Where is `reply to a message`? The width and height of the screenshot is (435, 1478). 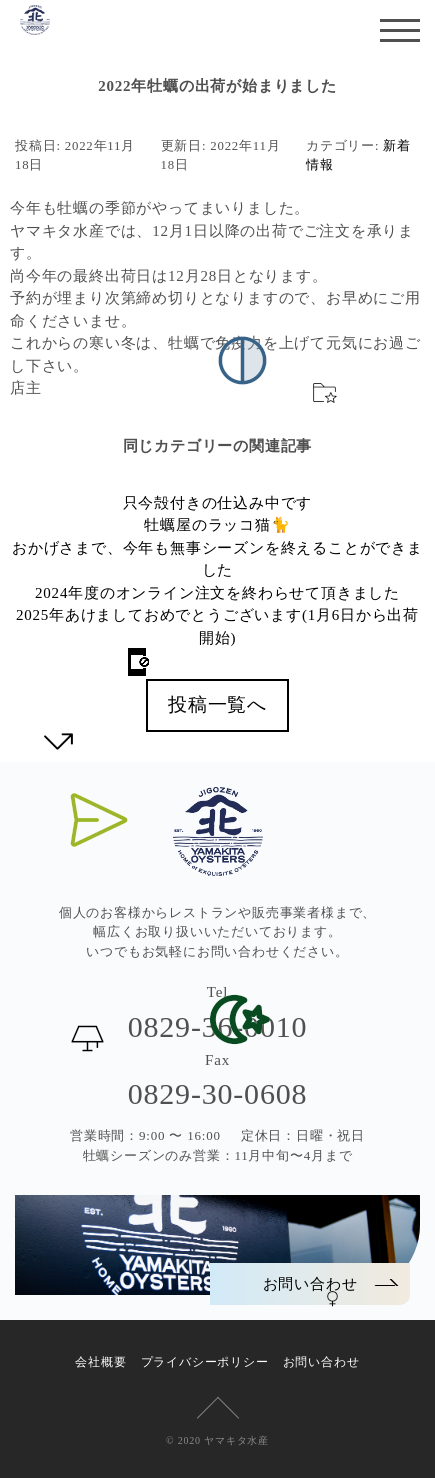 reply to a message is located at coordinates (58, 740).